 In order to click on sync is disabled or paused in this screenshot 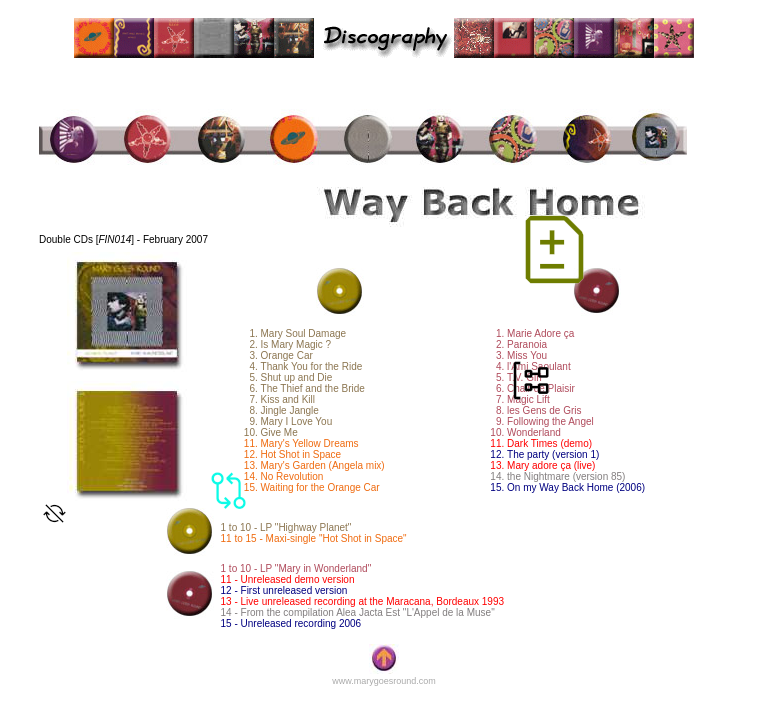, I will do `click(54, 513)`.